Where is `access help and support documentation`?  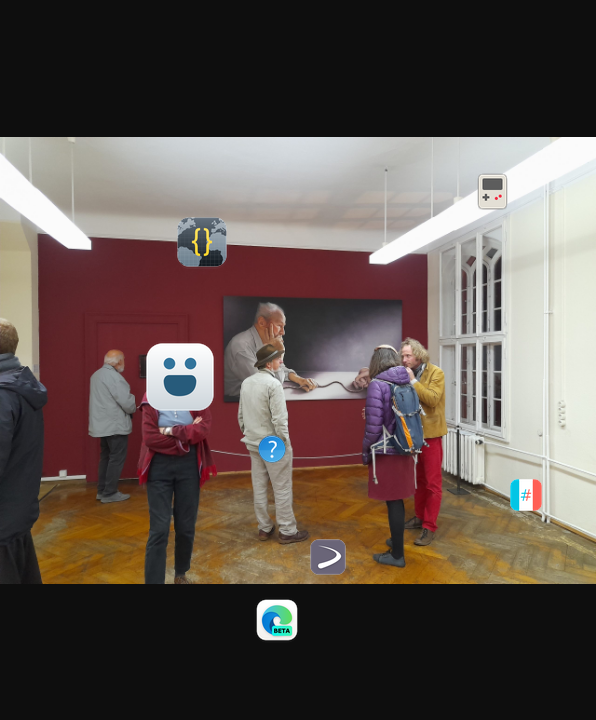
access help and support documentation is located at coordinates (272, 449).